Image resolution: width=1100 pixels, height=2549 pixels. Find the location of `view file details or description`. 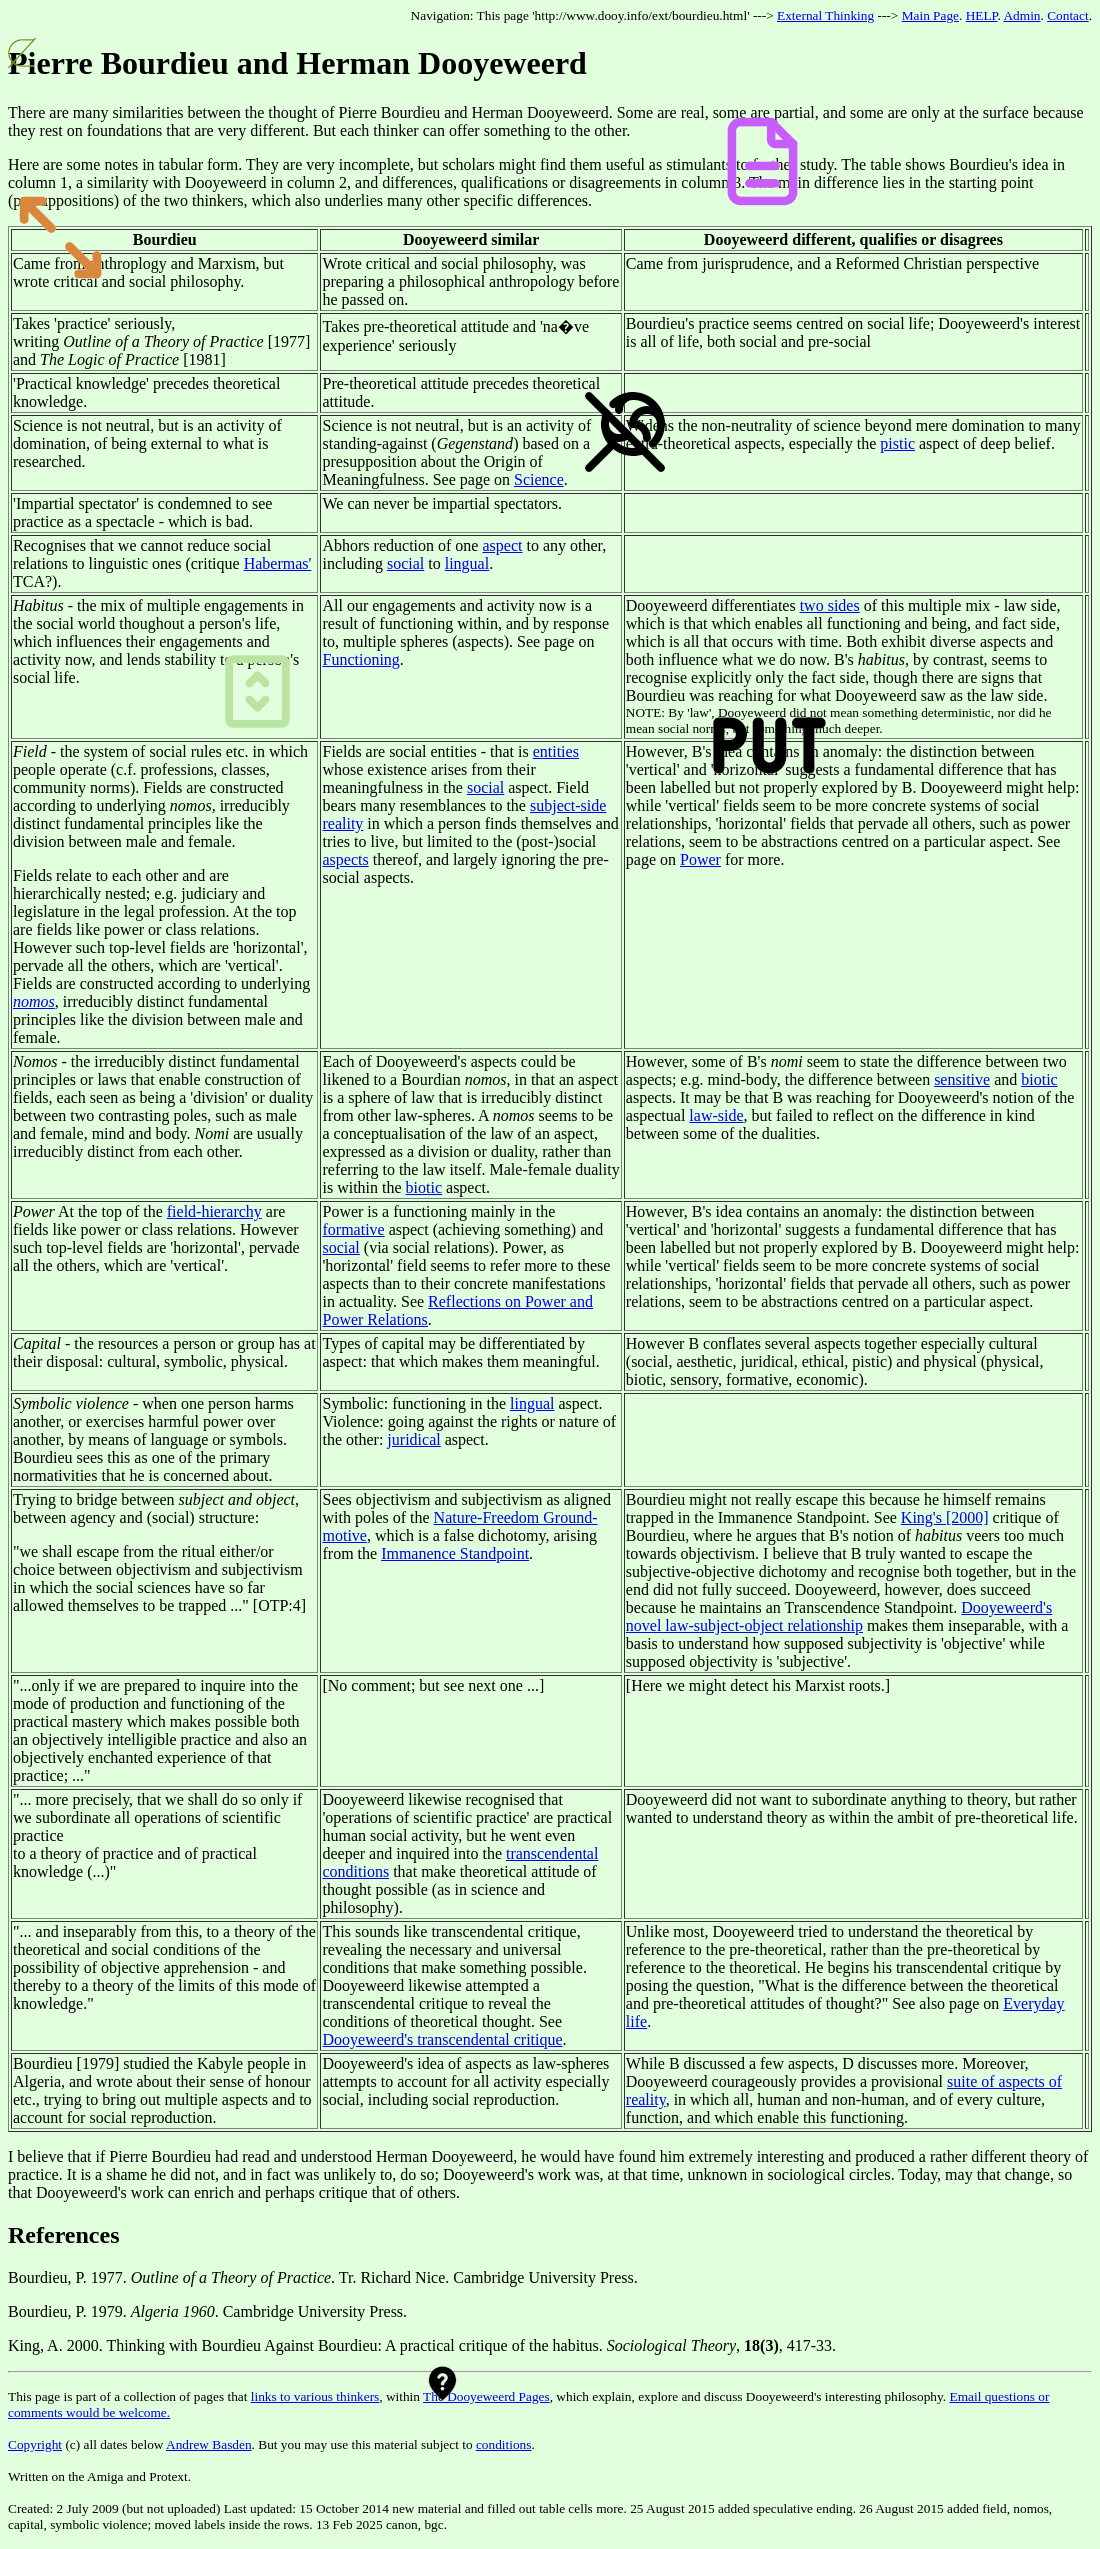

view file details or description is located at coordinates (762, 161).